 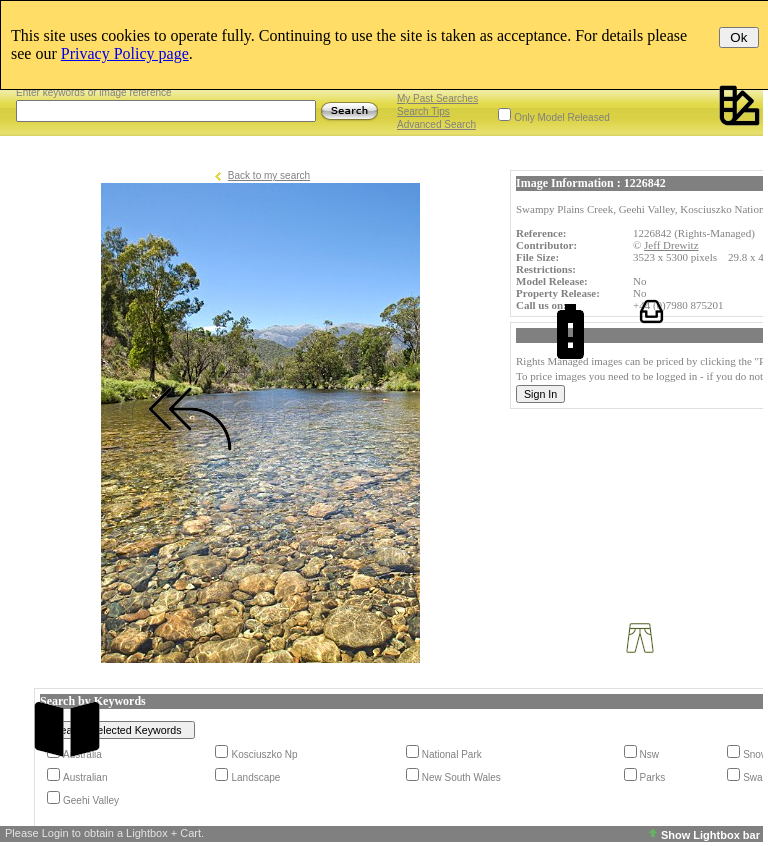 I want to click on browse pants or bottoms category, so click(x=640, y=638).